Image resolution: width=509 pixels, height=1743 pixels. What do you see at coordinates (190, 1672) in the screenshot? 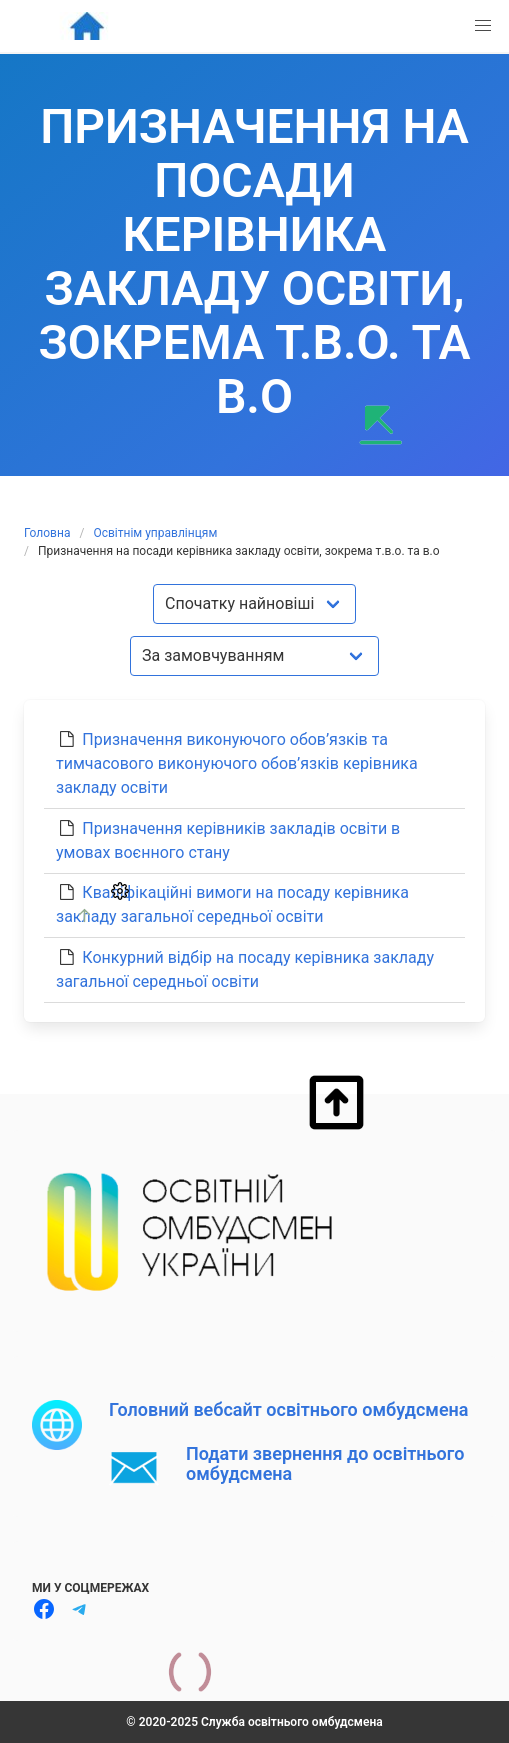
I see `insert parentheses in text or code` at bounding box center [190, 1672].